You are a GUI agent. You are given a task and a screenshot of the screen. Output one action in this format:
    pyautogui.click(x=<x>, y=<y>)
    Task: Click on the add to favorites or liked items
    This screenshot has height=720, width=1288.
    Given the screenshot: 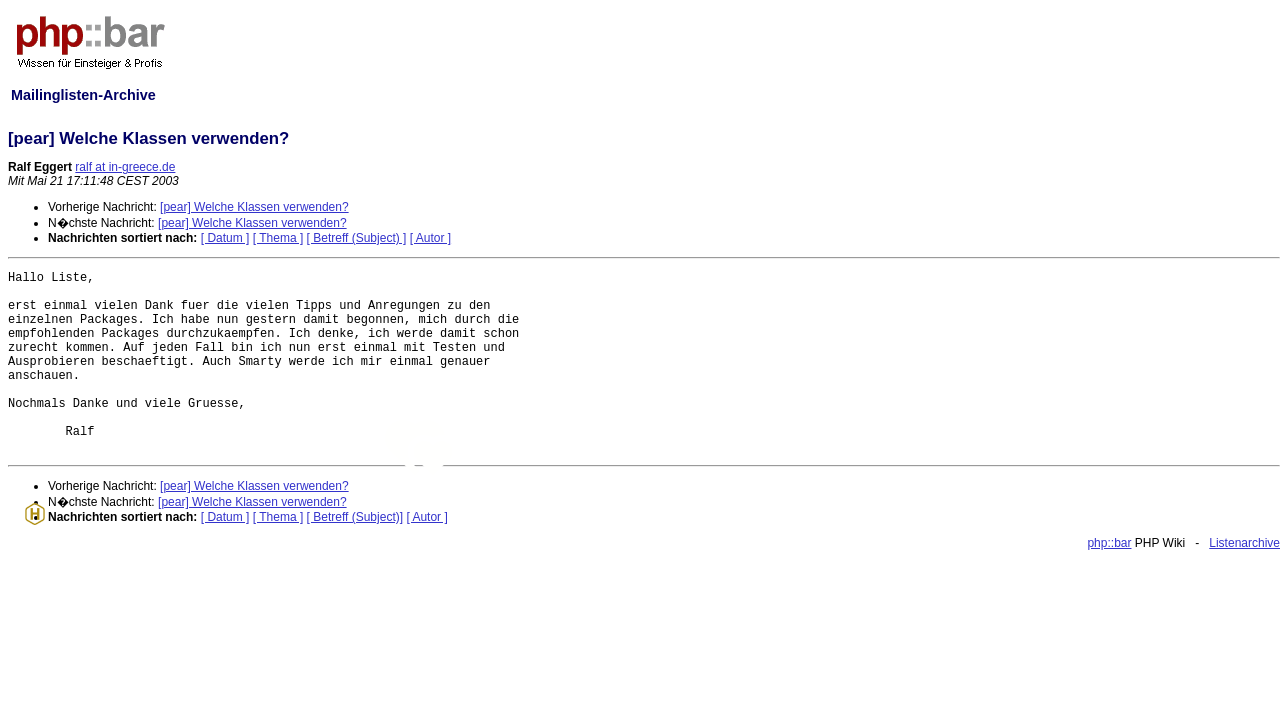 What is the action you would take?
    pyautogui.click(x=418, y=447)
    